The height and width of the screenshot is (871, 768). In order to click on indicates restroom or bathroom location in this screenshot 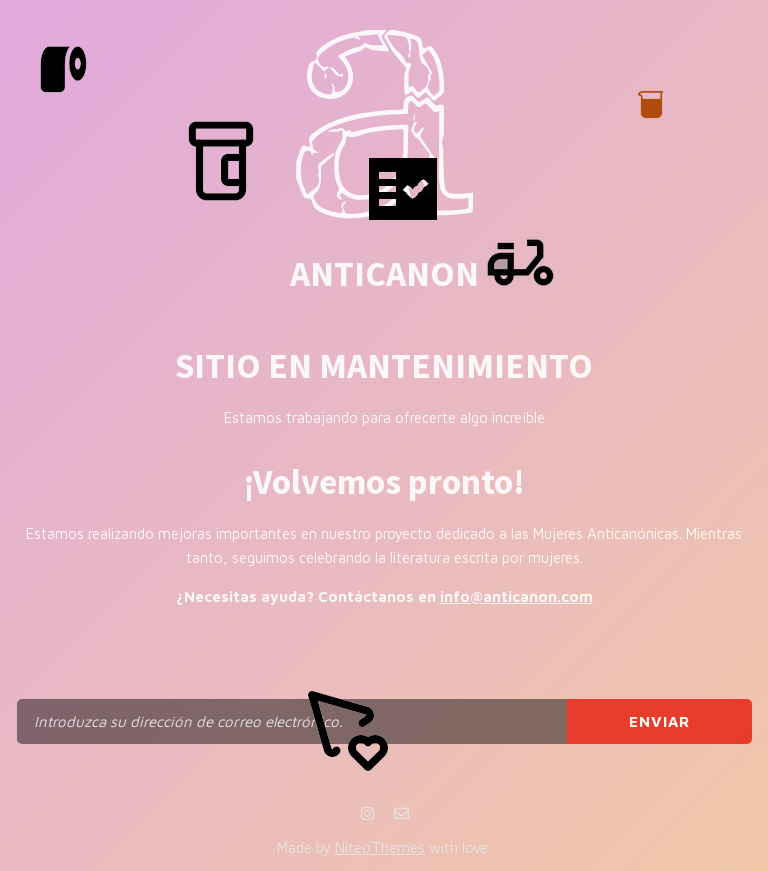, I will do `click(63, 66)`.